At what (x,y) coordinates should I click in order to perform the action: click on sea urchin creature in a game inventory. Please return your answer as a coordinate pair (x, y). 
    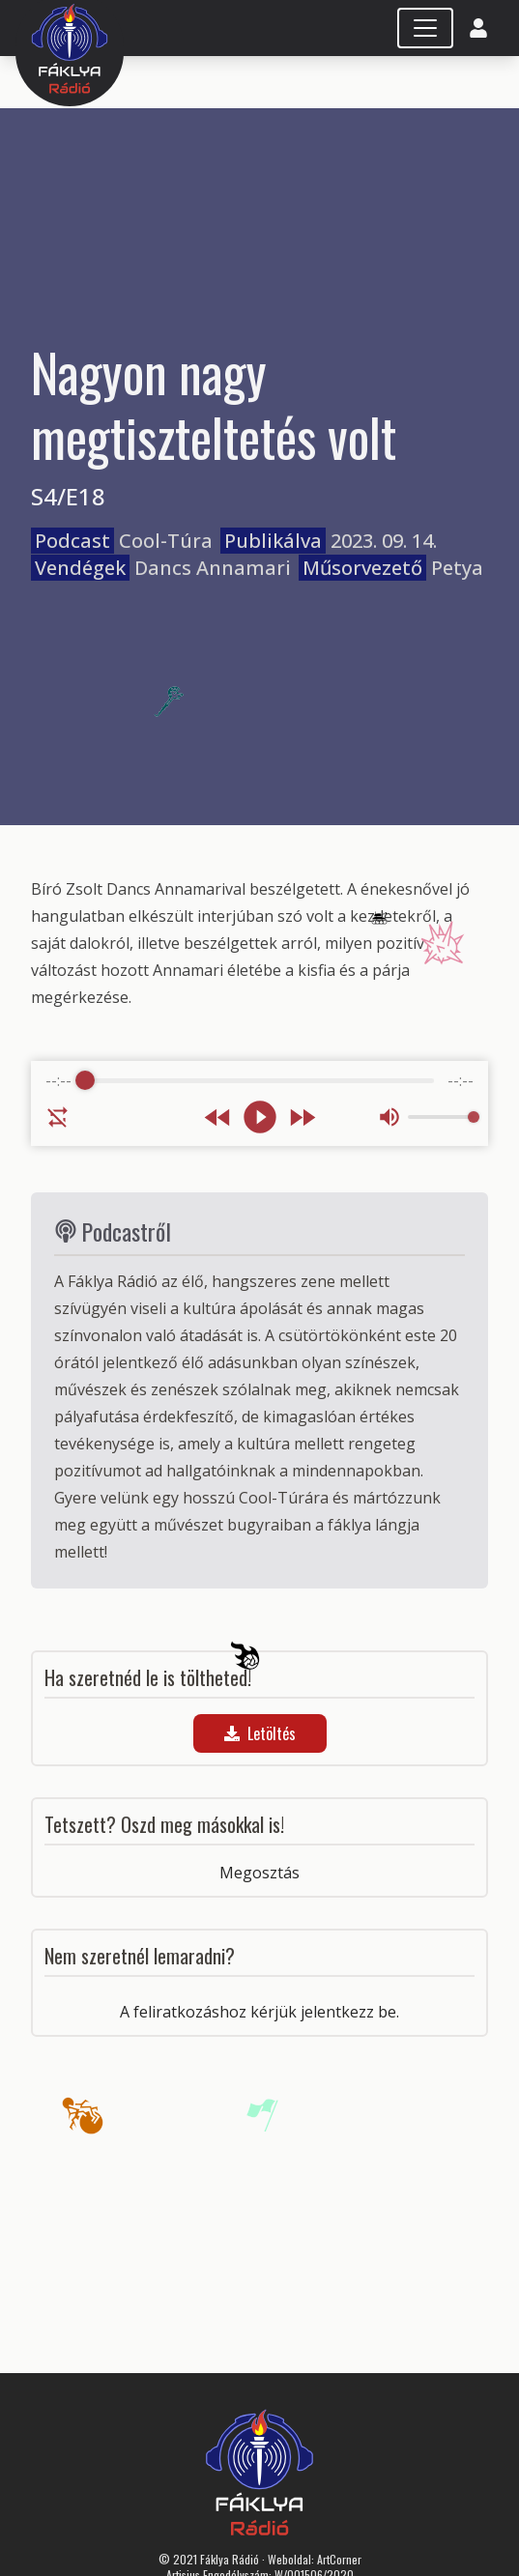
    Looking at the image, I should click on (443, 943).